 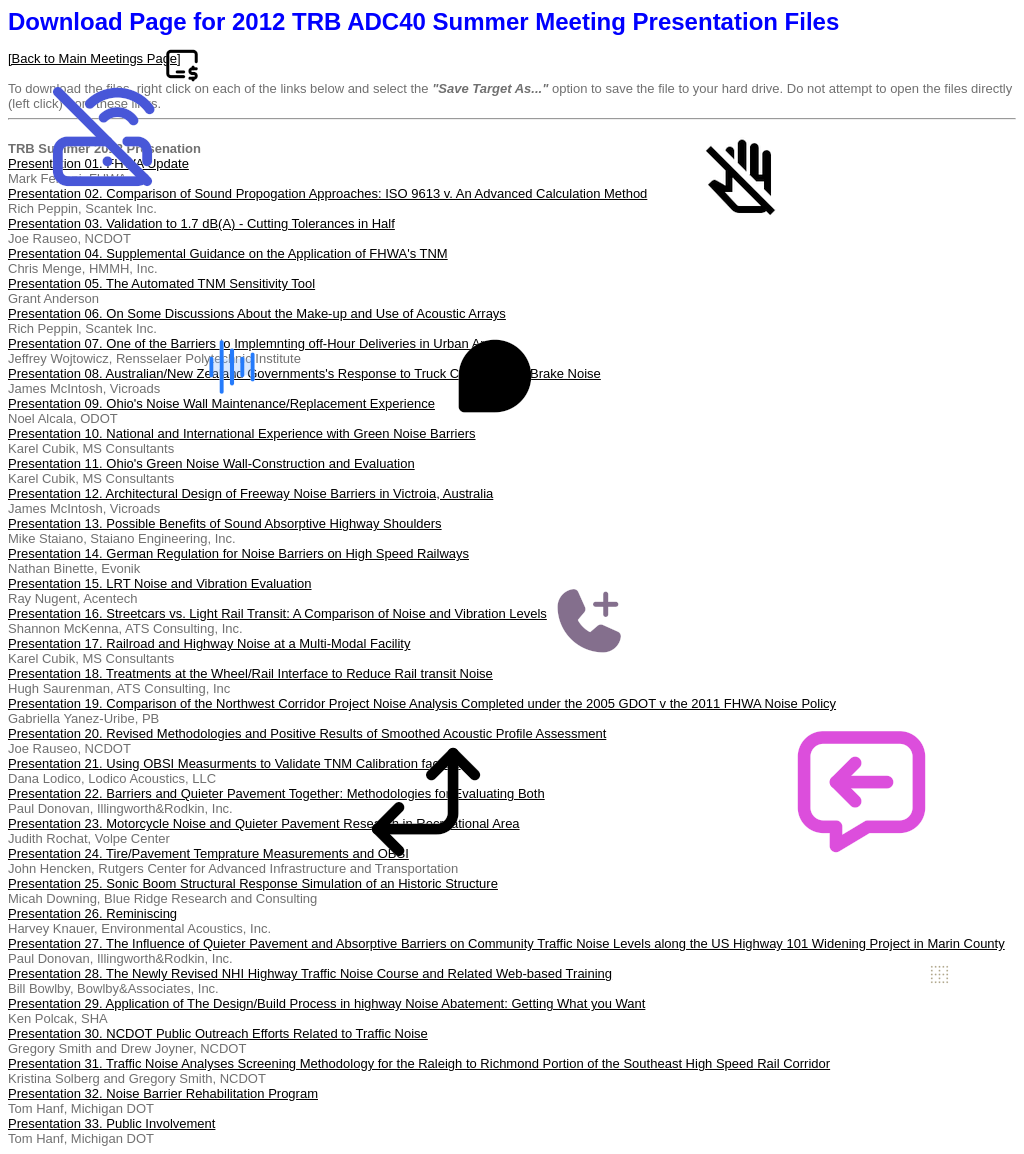 I want to click on reply to a message, so click(x=861, y=788).